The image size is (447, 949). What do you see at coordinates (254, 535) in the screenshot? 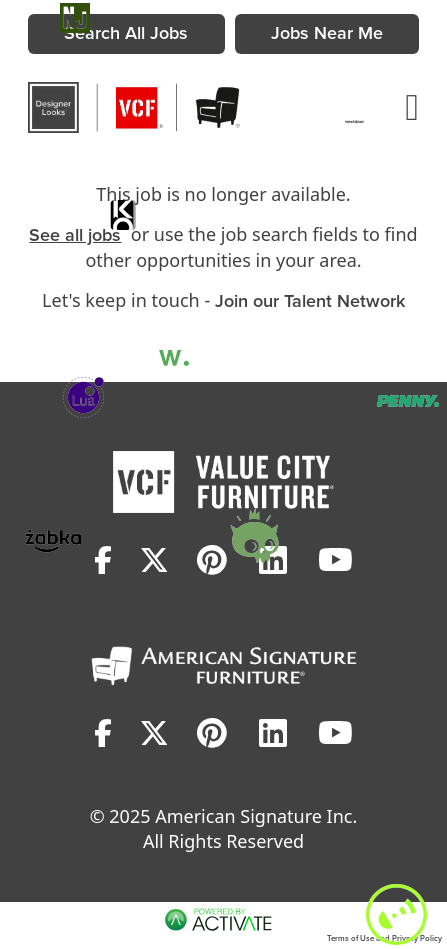
I see `skeleton ui framework logo` at bounding box center [254, 535].